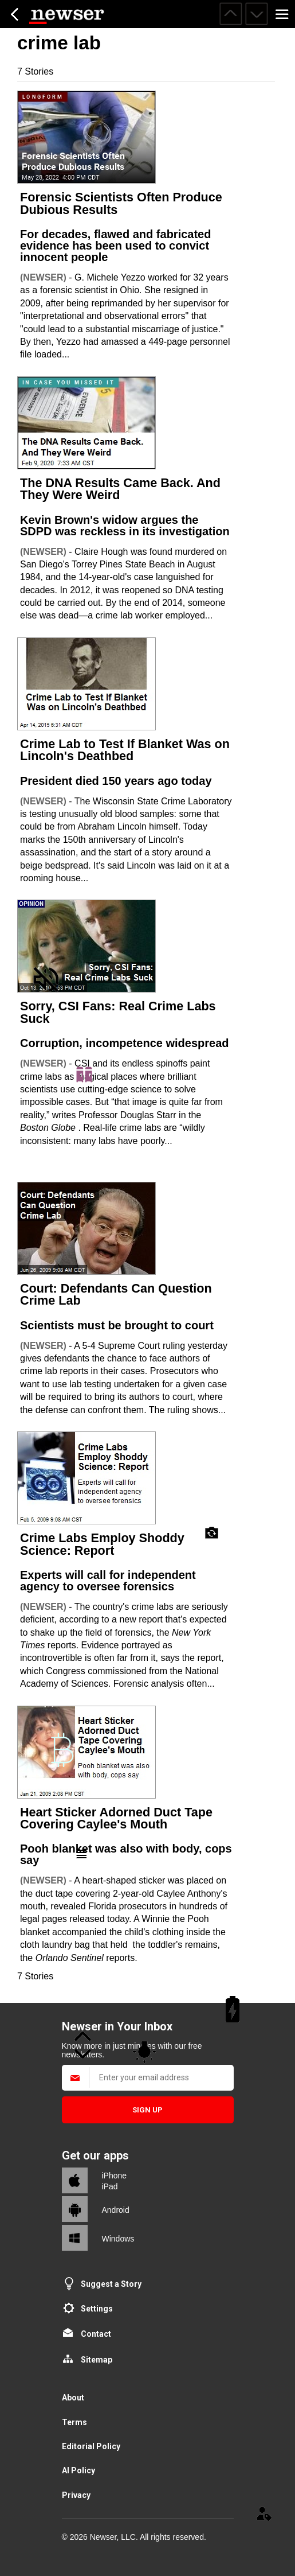 The width and height of the screenshot is (295, 2576). What do you see at coordinates (61, 1750) in the screenshot?
I see `view bitcoin balance or wallet` at bounding box center [61, 1750].